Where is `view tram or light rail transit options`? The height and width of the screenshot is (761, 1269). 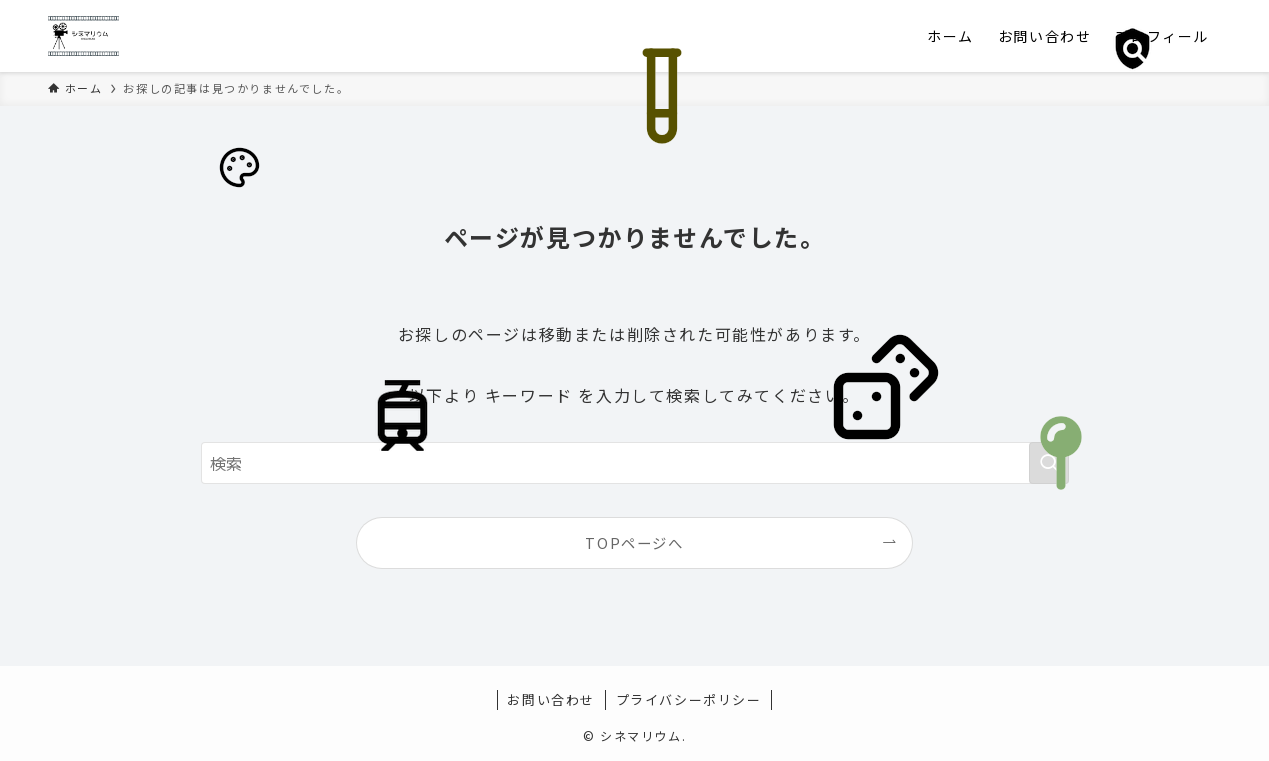 view tram or light rail transit options is located at coordinates (402, 415).